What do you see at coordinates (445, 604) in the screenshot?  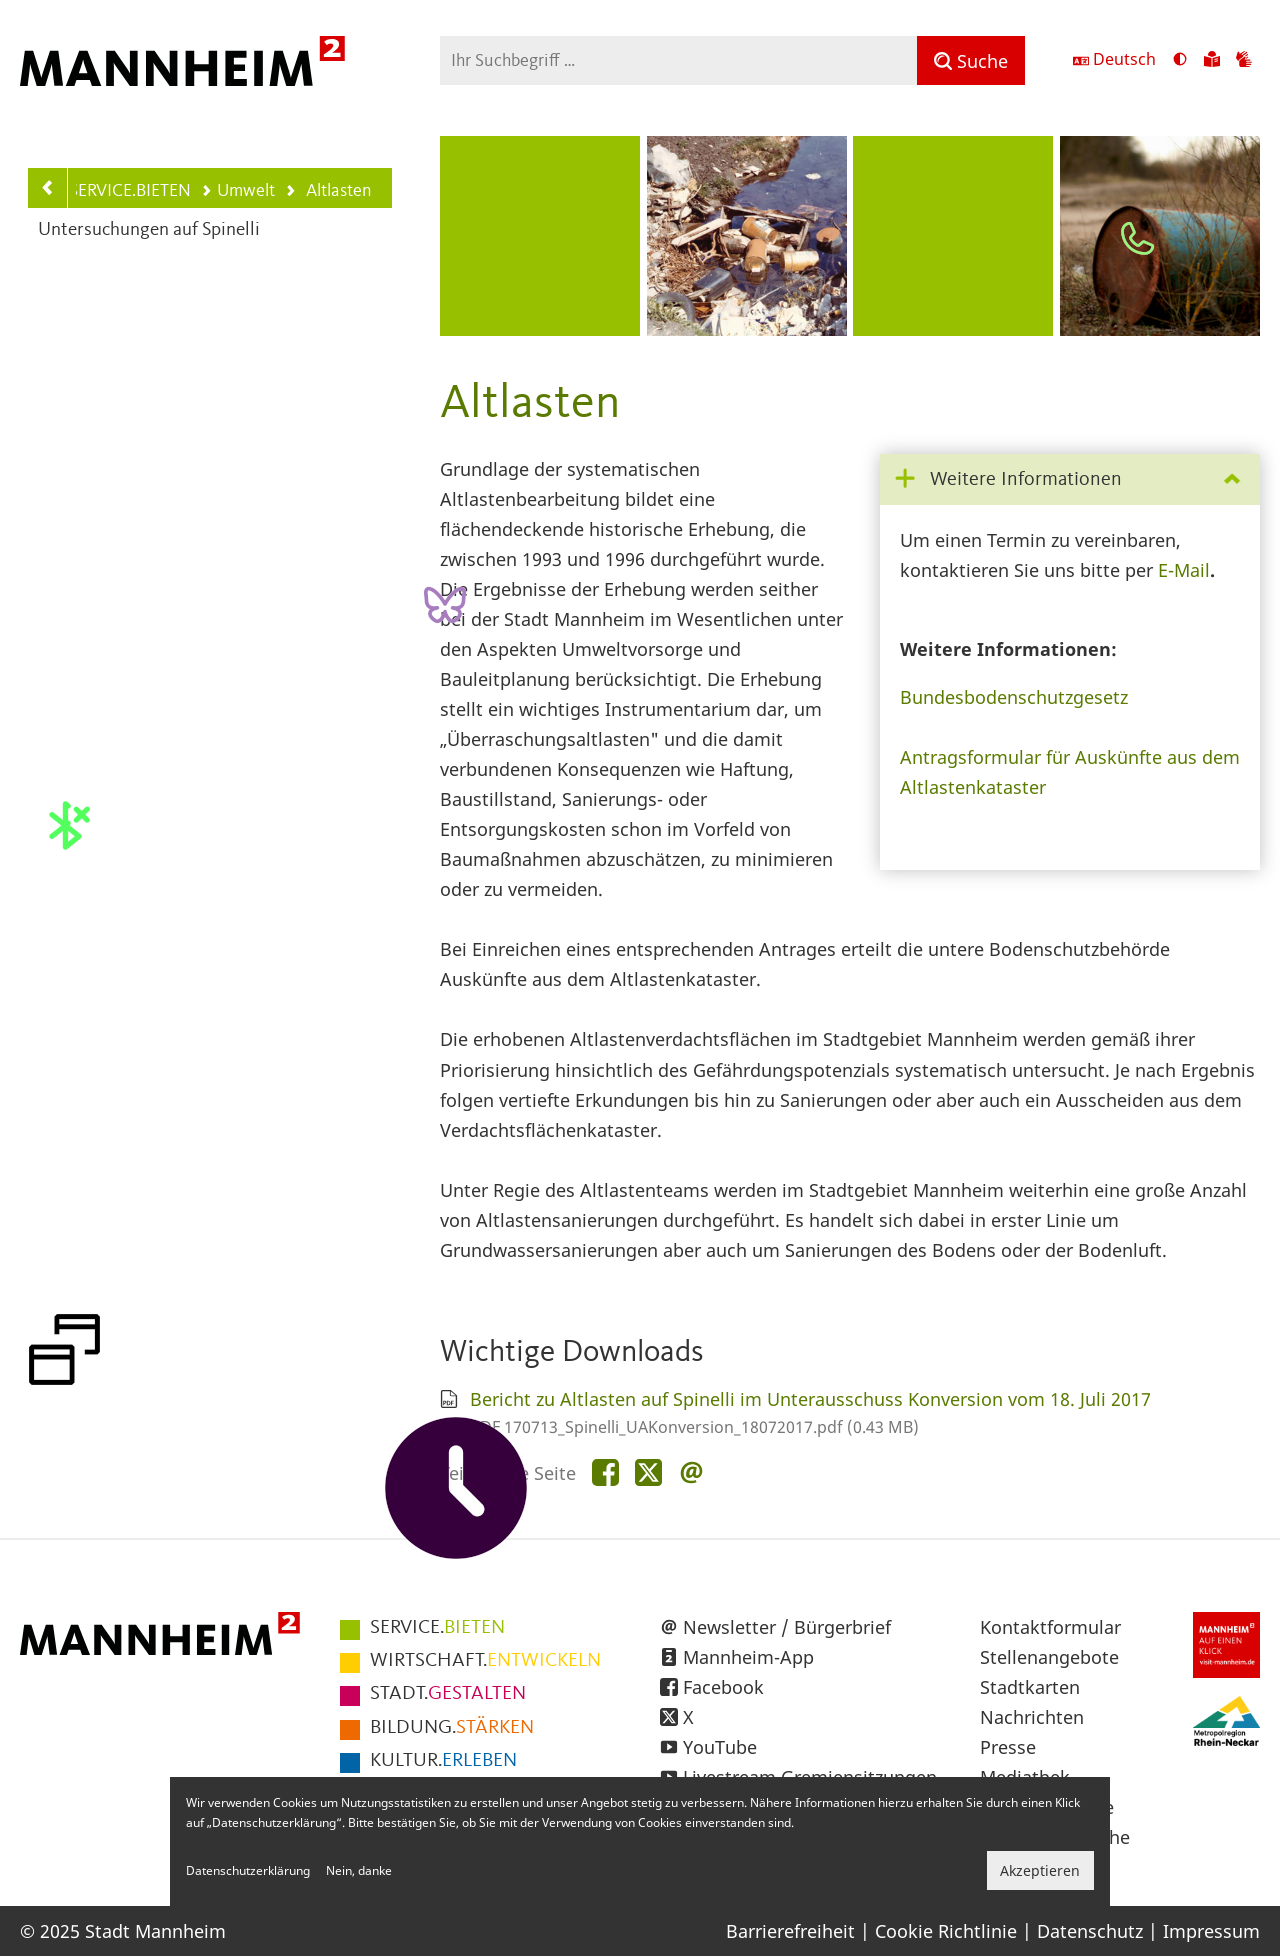 I see `open the Bluesky app` at bounding box center [445, 604].